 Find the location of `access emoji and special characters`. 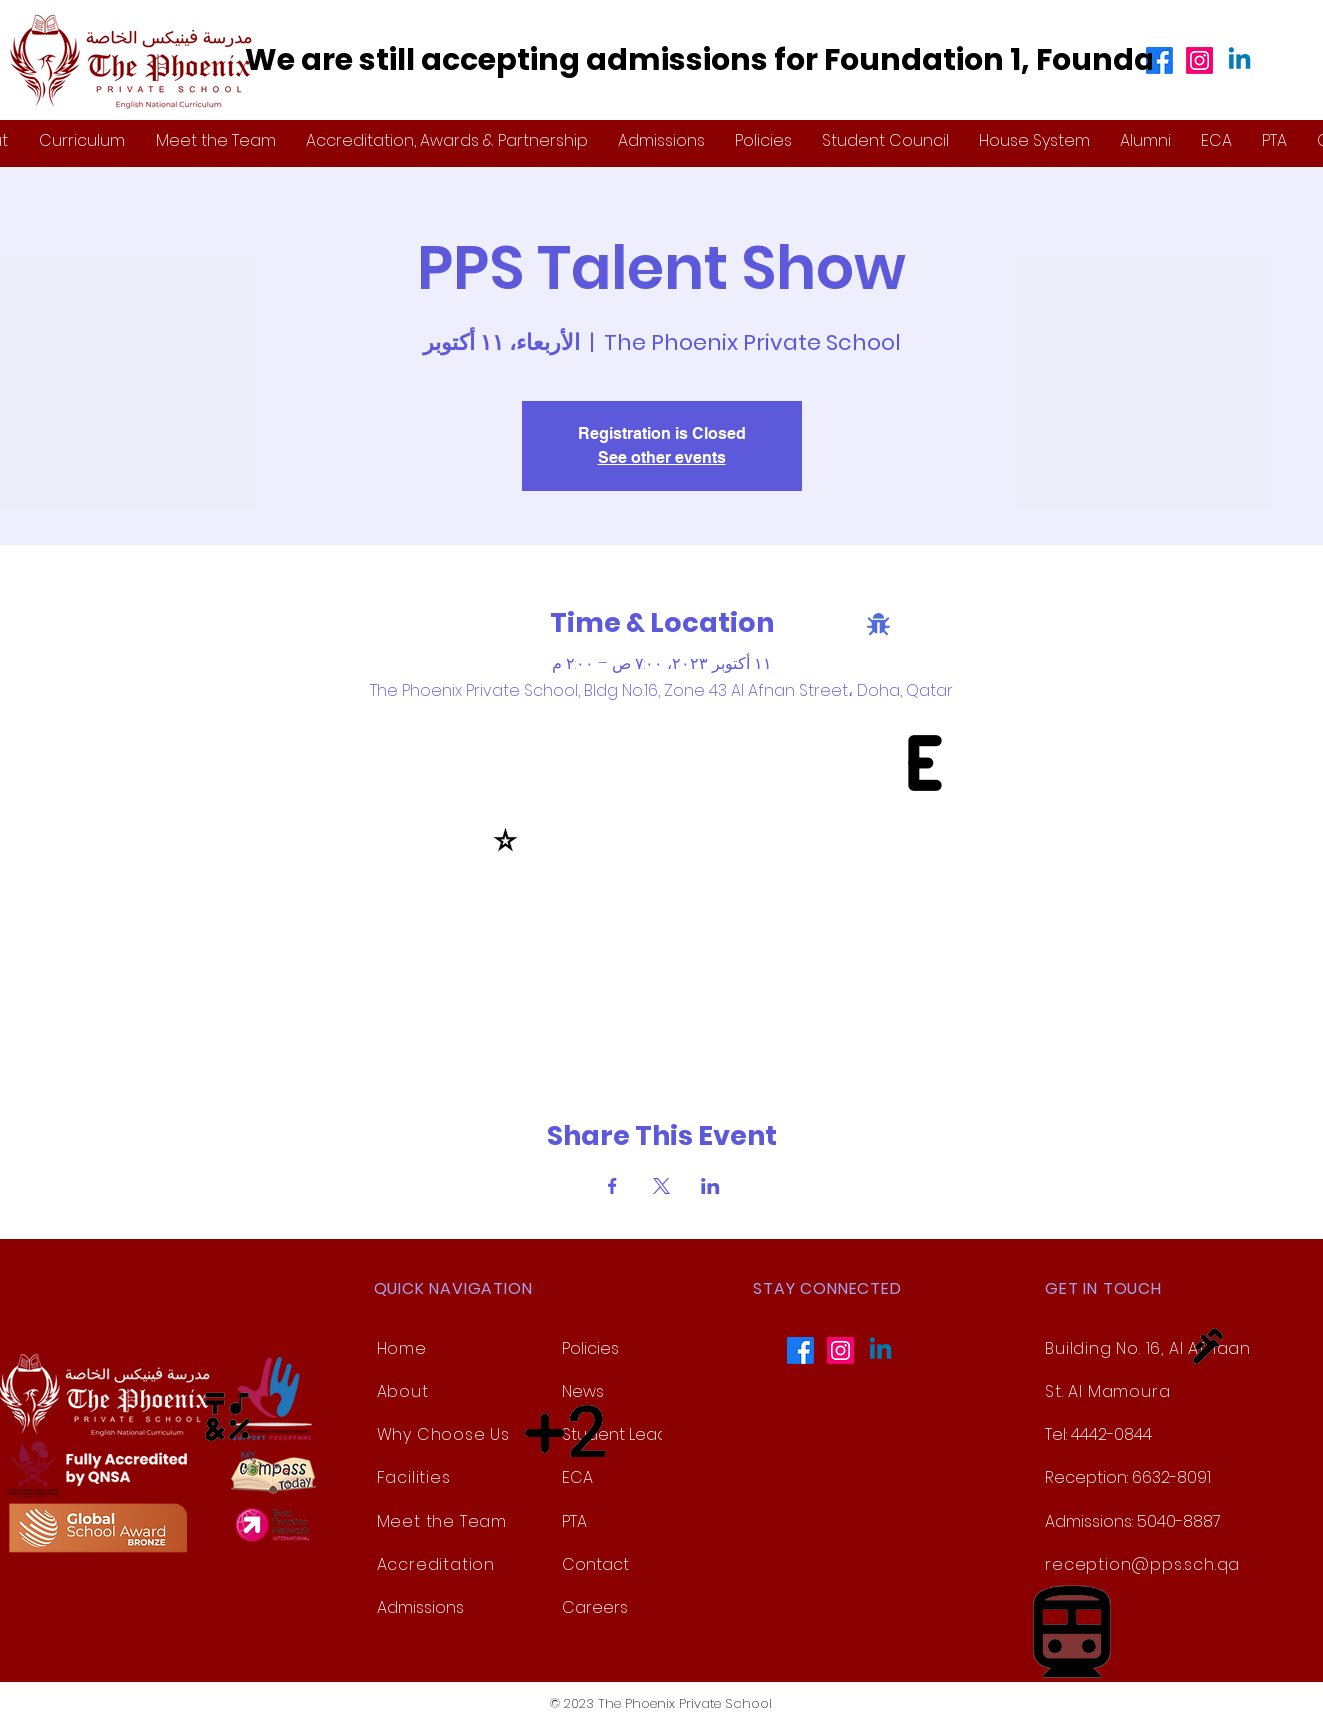

access emoji and special characters is located at coordinates (227, 1417).